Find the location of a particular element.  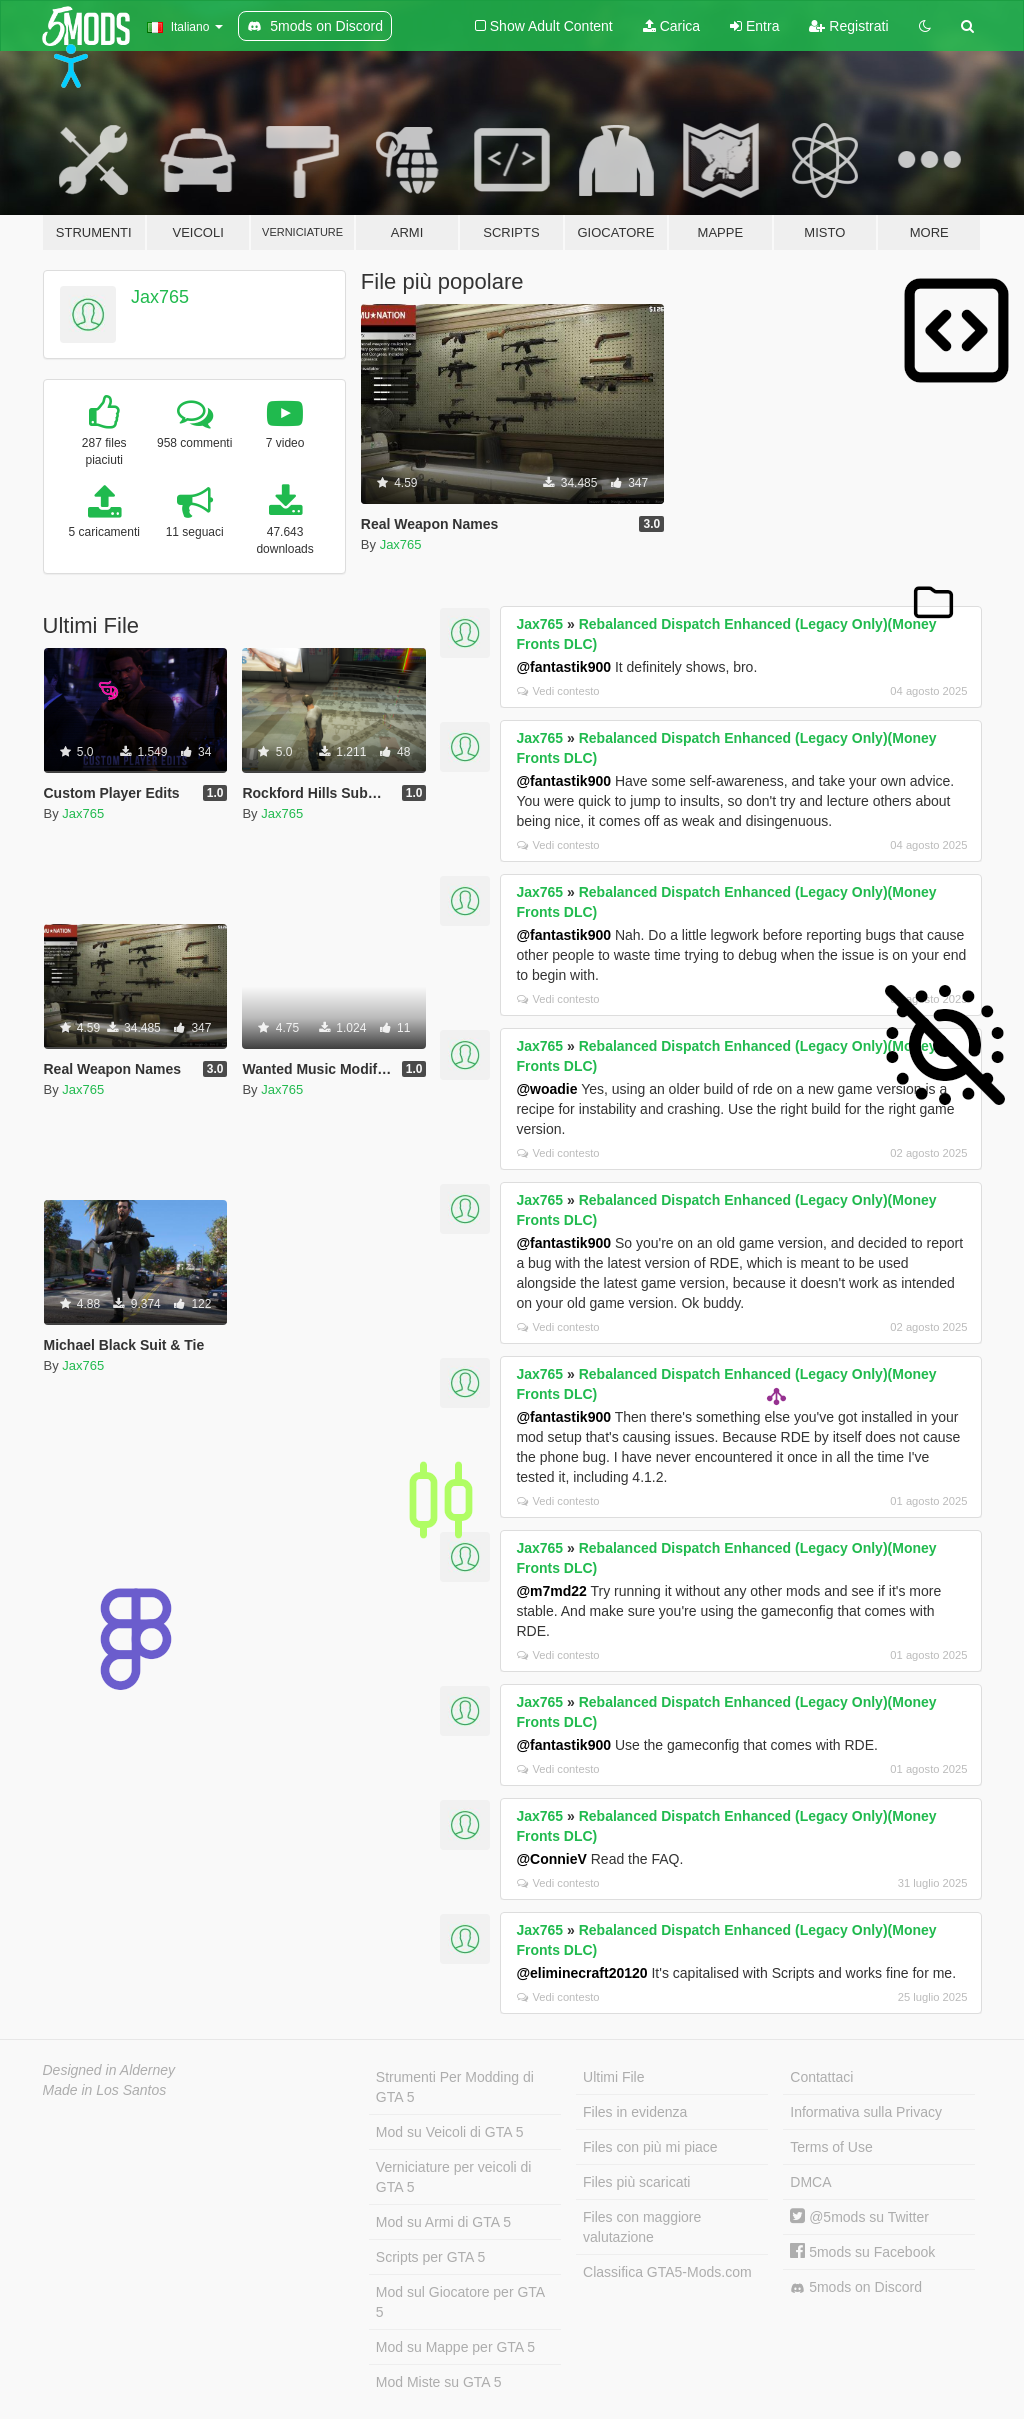

indicates pedestrian or walking mode is located at coordinates (71, 66).